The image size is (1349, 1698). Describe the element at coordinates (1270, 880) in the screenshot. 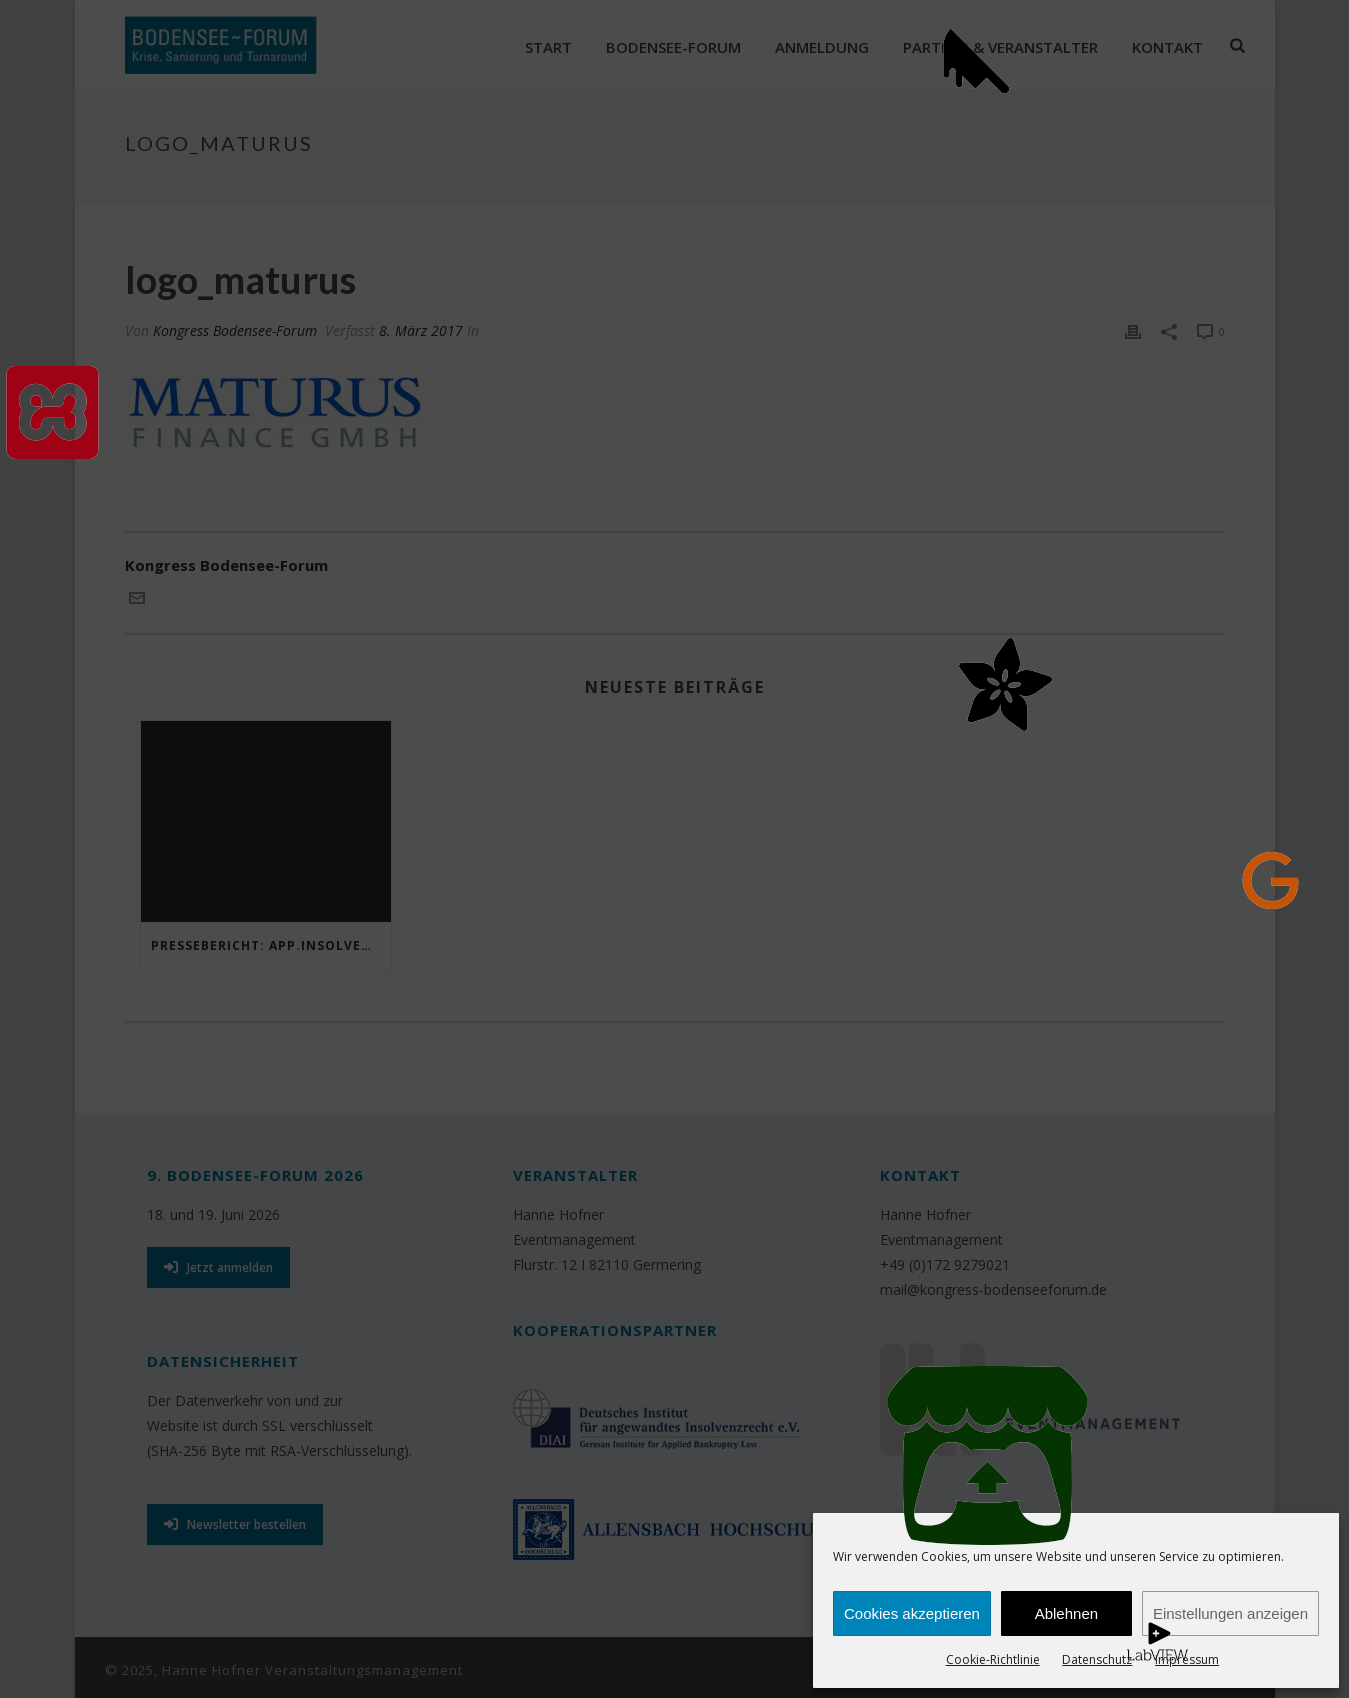

I see `sign in with Google` at that location.